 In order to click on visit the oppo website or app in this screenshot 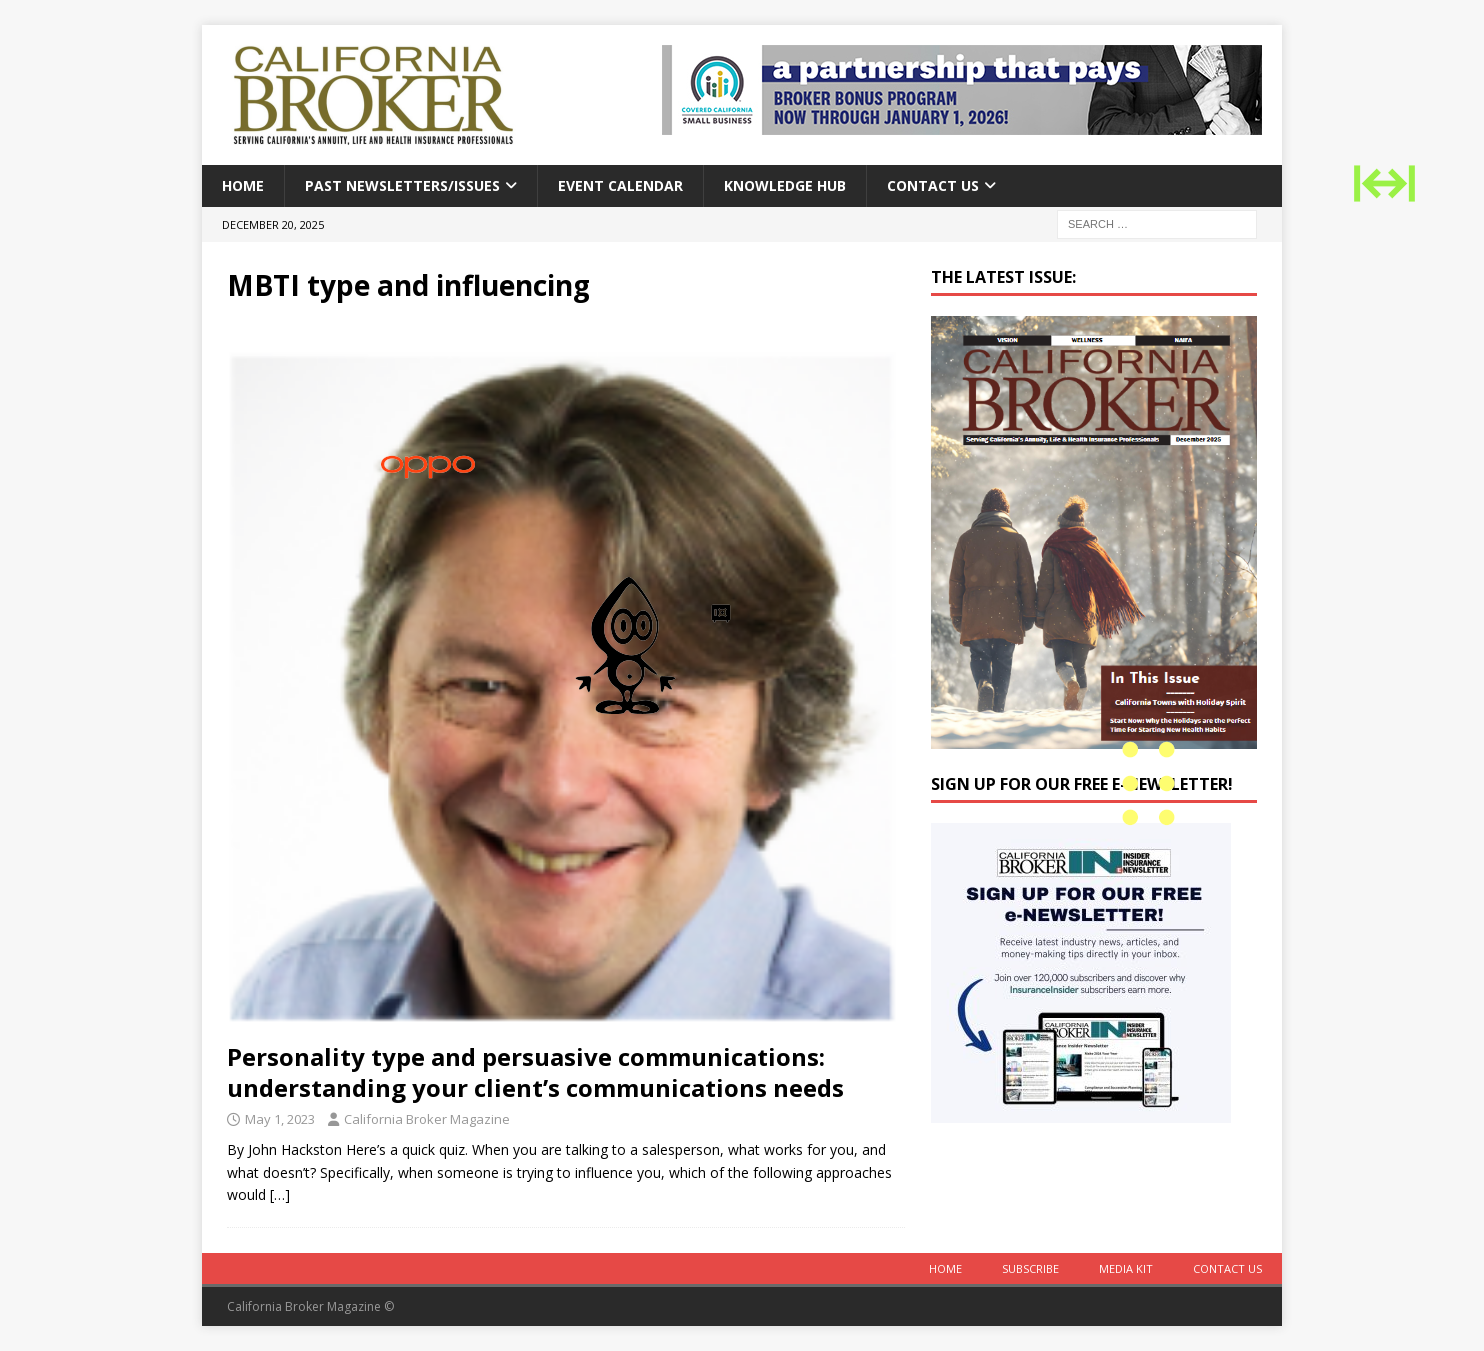, I will do `click(428, 467)`.